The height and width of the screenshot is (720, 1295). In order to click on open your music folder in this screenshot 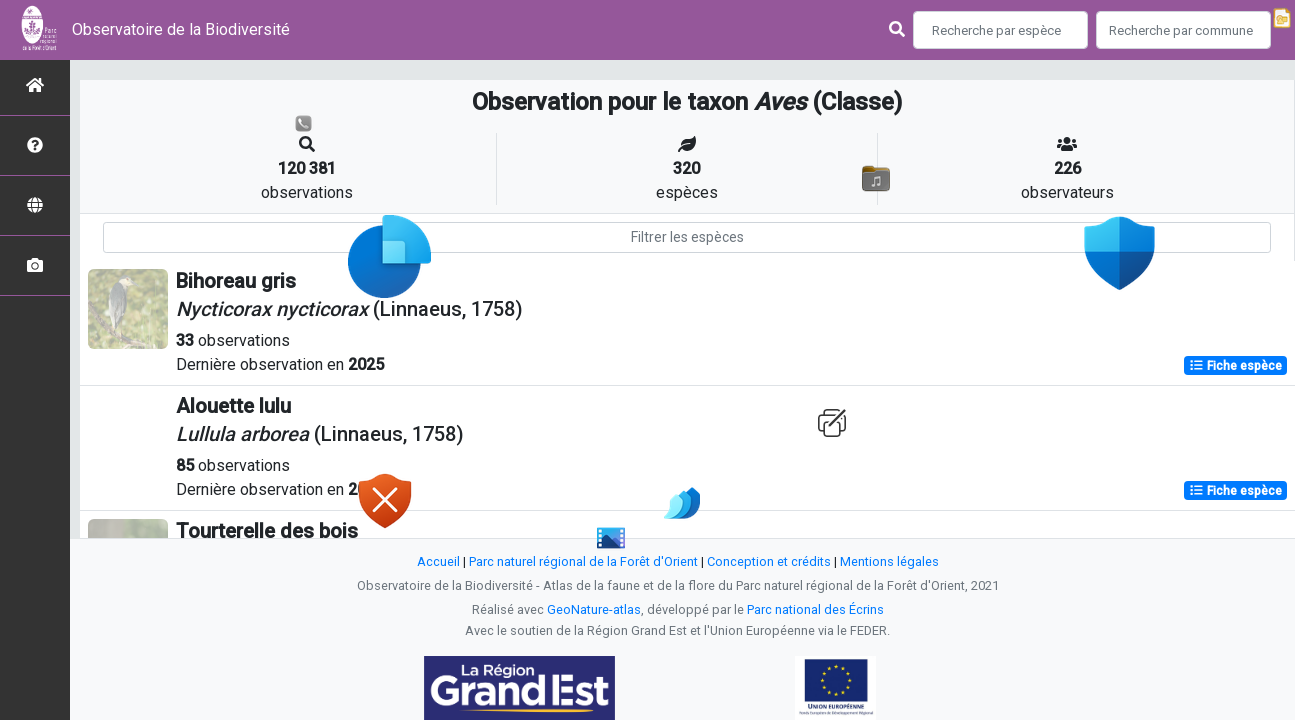, I will do `click(876, 178)`.